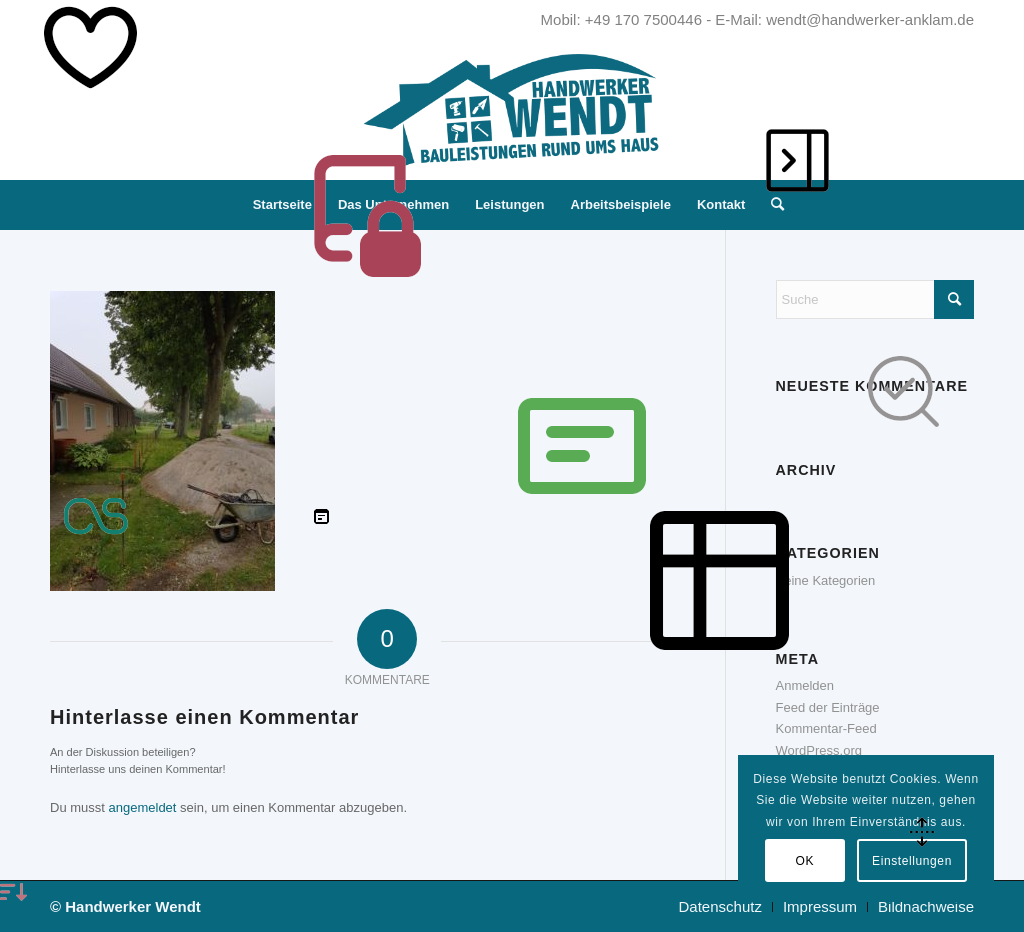 The image size is (1024, 932). What do you see at coordinates (905, 393) in the screenshot?
I see `code scan completed successfully` at bounding box center [905, 393].